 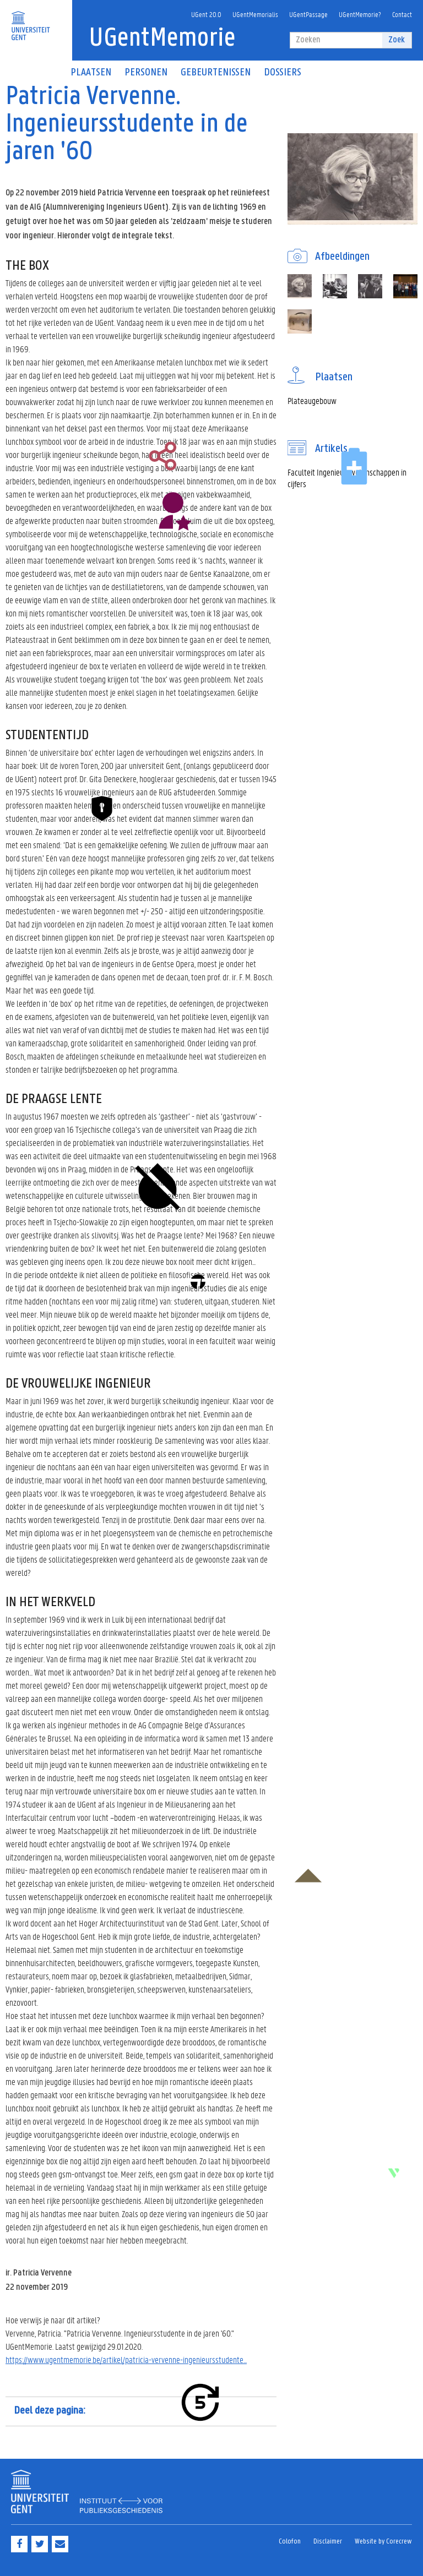 I want to click on disable blur effect, so click(x=158, y=1188).